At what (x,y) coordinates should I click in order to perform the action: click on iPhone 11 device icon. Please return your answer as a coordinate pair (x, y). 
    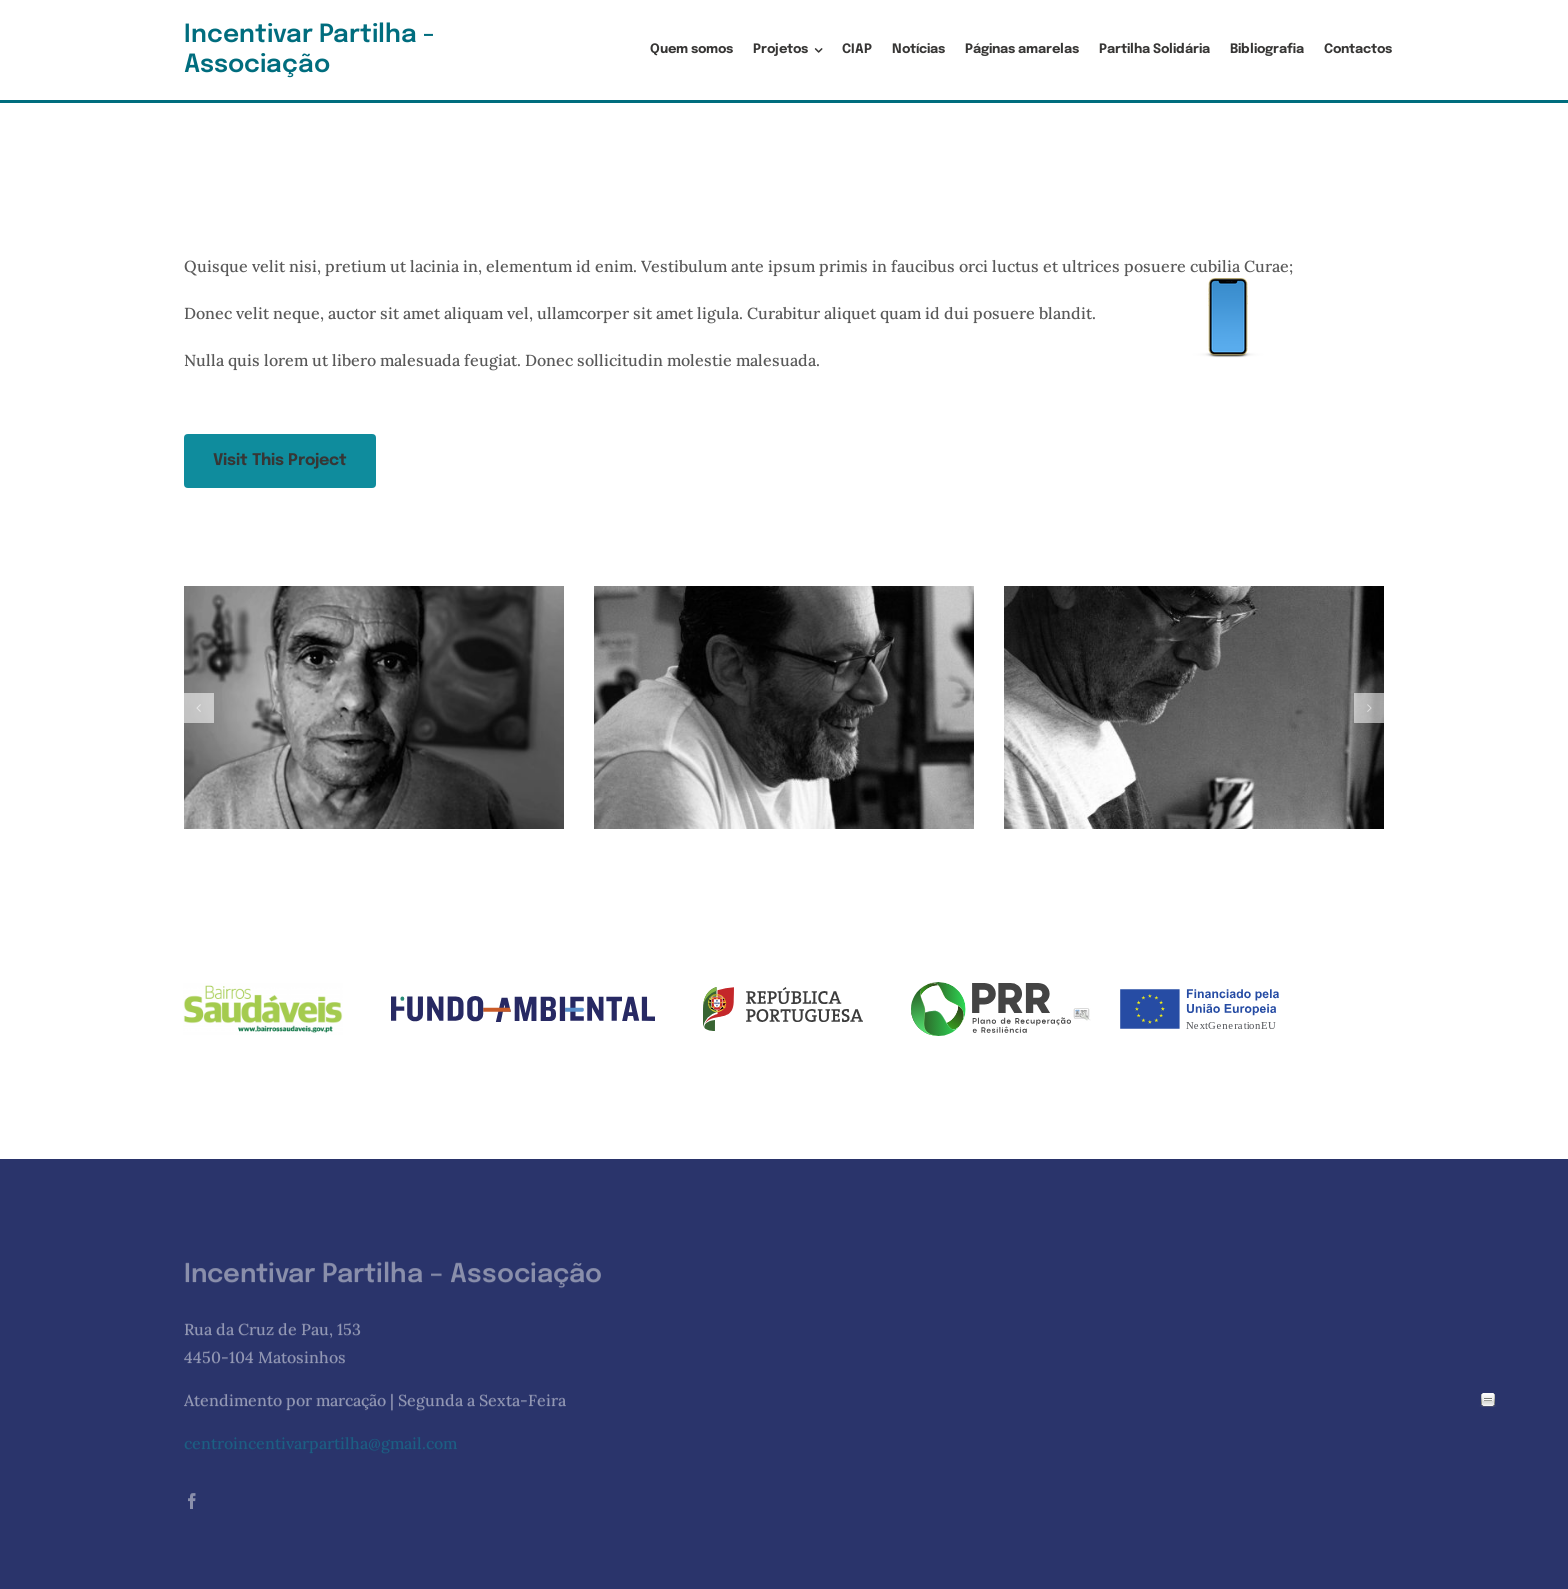
    Looking at the image, I should click on (1228, 318).